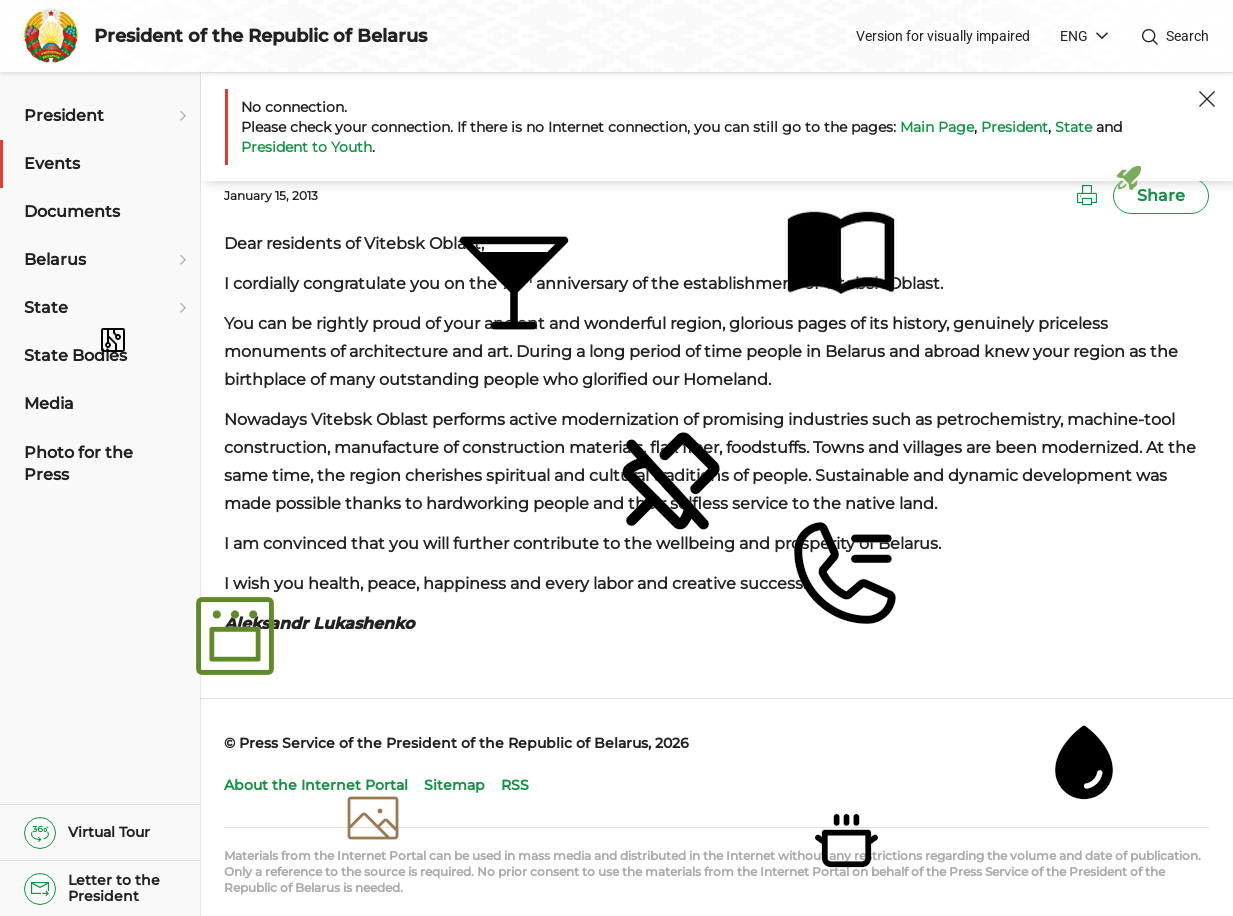 The width and height of the screenshot is (1233, 916). I want to click on access oven or cooking controls, so click(235, 636).